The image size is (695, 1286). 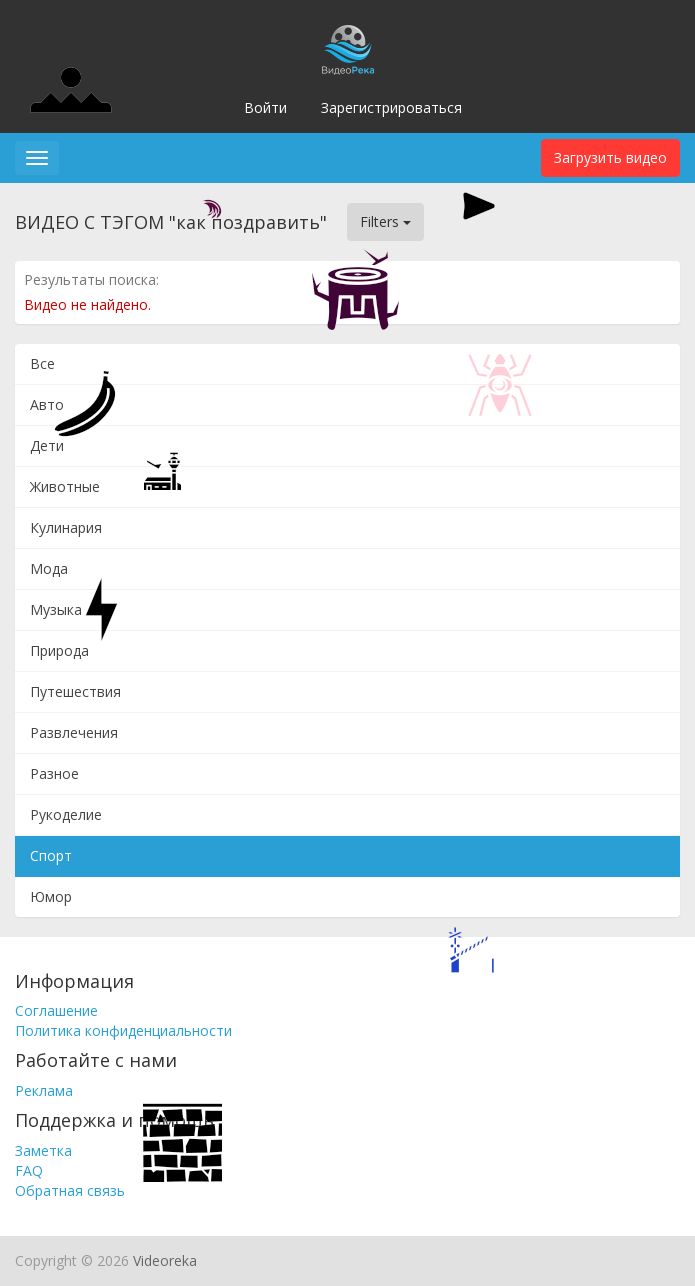 What do you see at coordinates (355, 289) in the screenshot?
I see `select wooden armor or helmet equipment` at bounding box center [355, 289].